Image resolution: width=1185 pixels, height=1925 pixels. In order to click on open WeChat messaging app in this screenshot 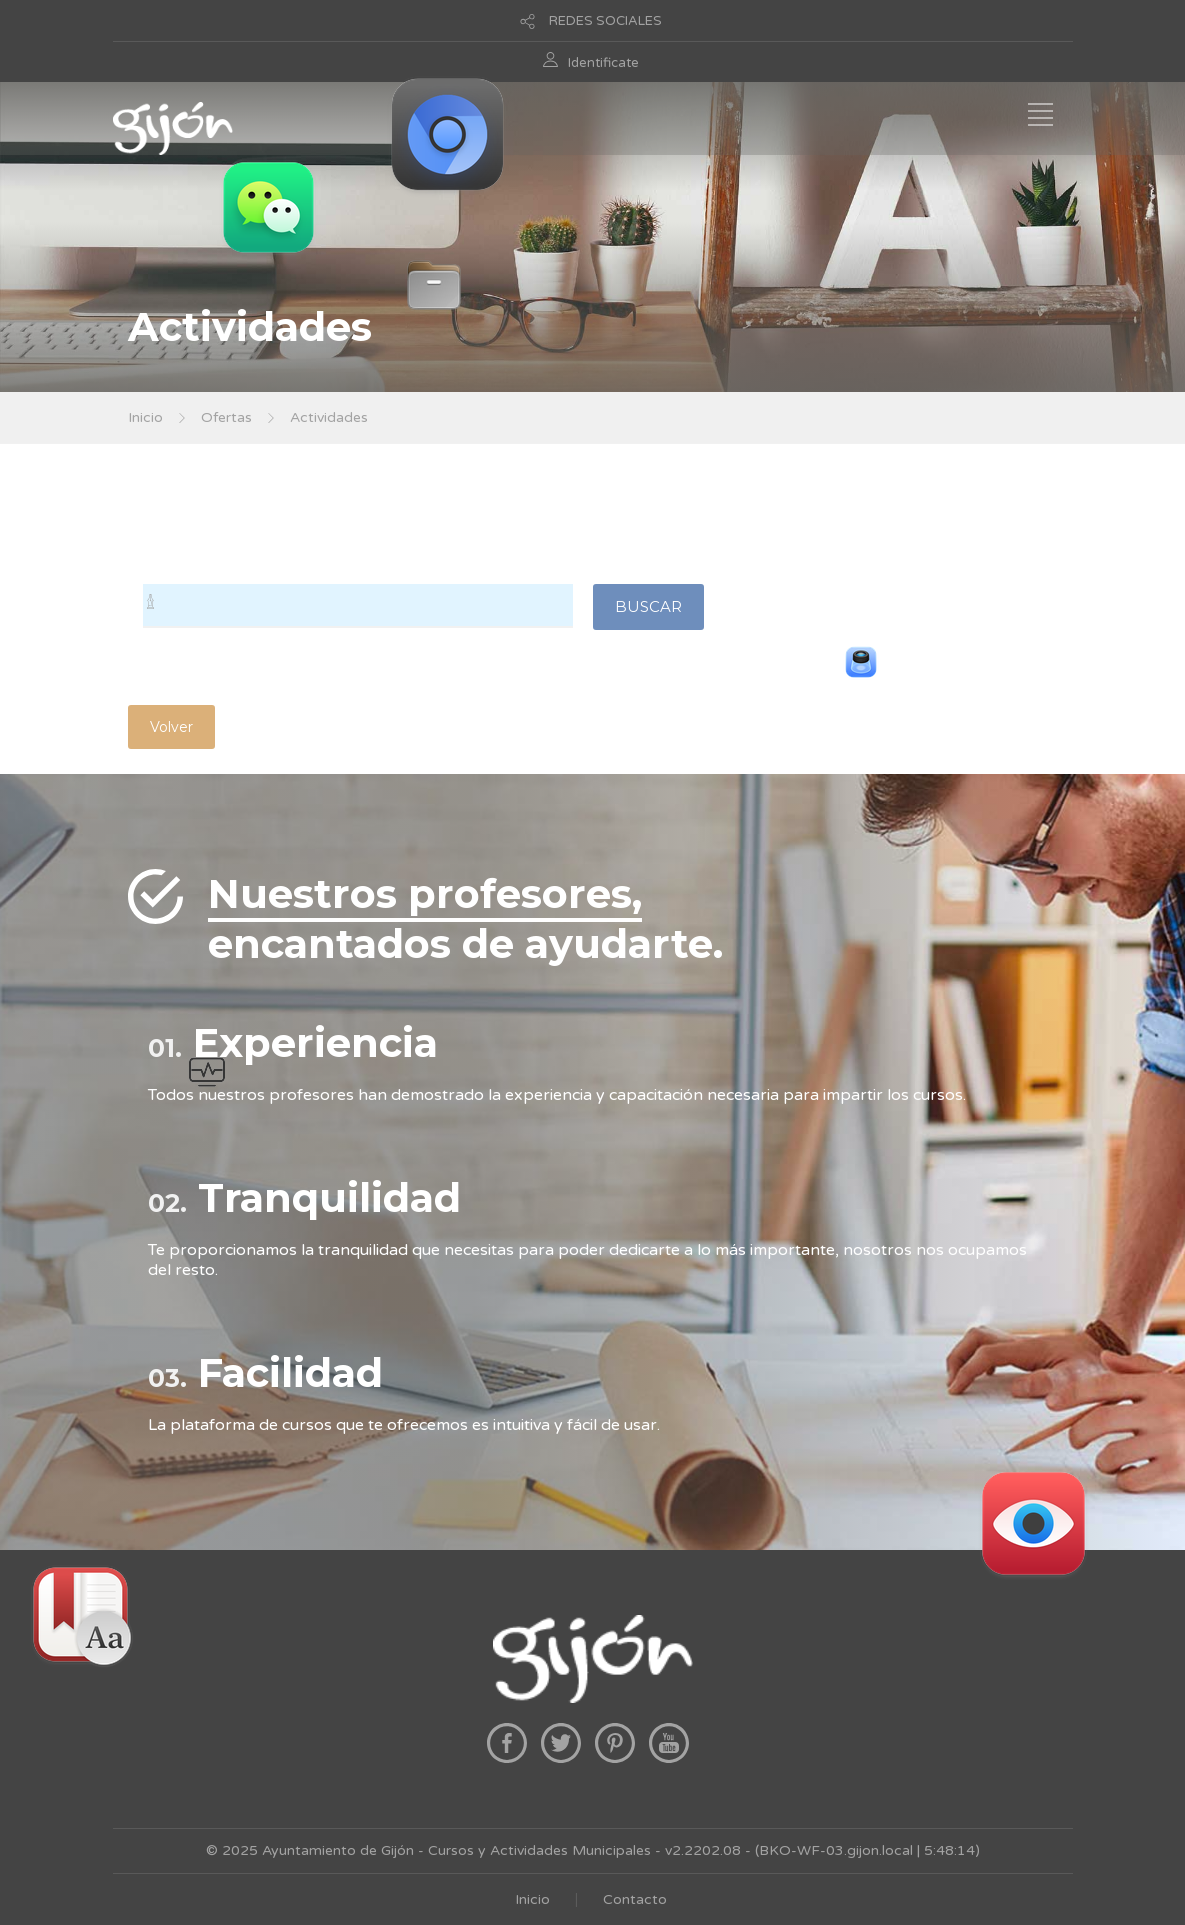, I will do `click(268, 207)`.